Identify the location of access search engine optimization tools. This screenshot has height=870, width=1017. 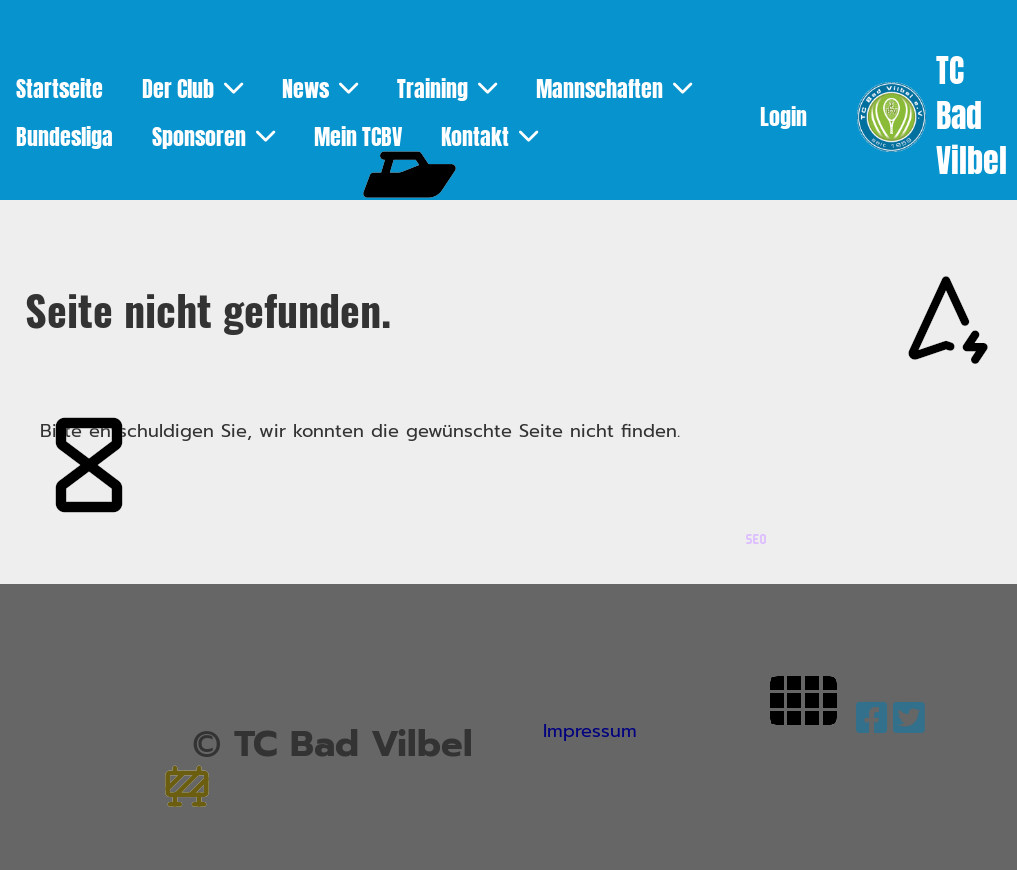
(756, 539).